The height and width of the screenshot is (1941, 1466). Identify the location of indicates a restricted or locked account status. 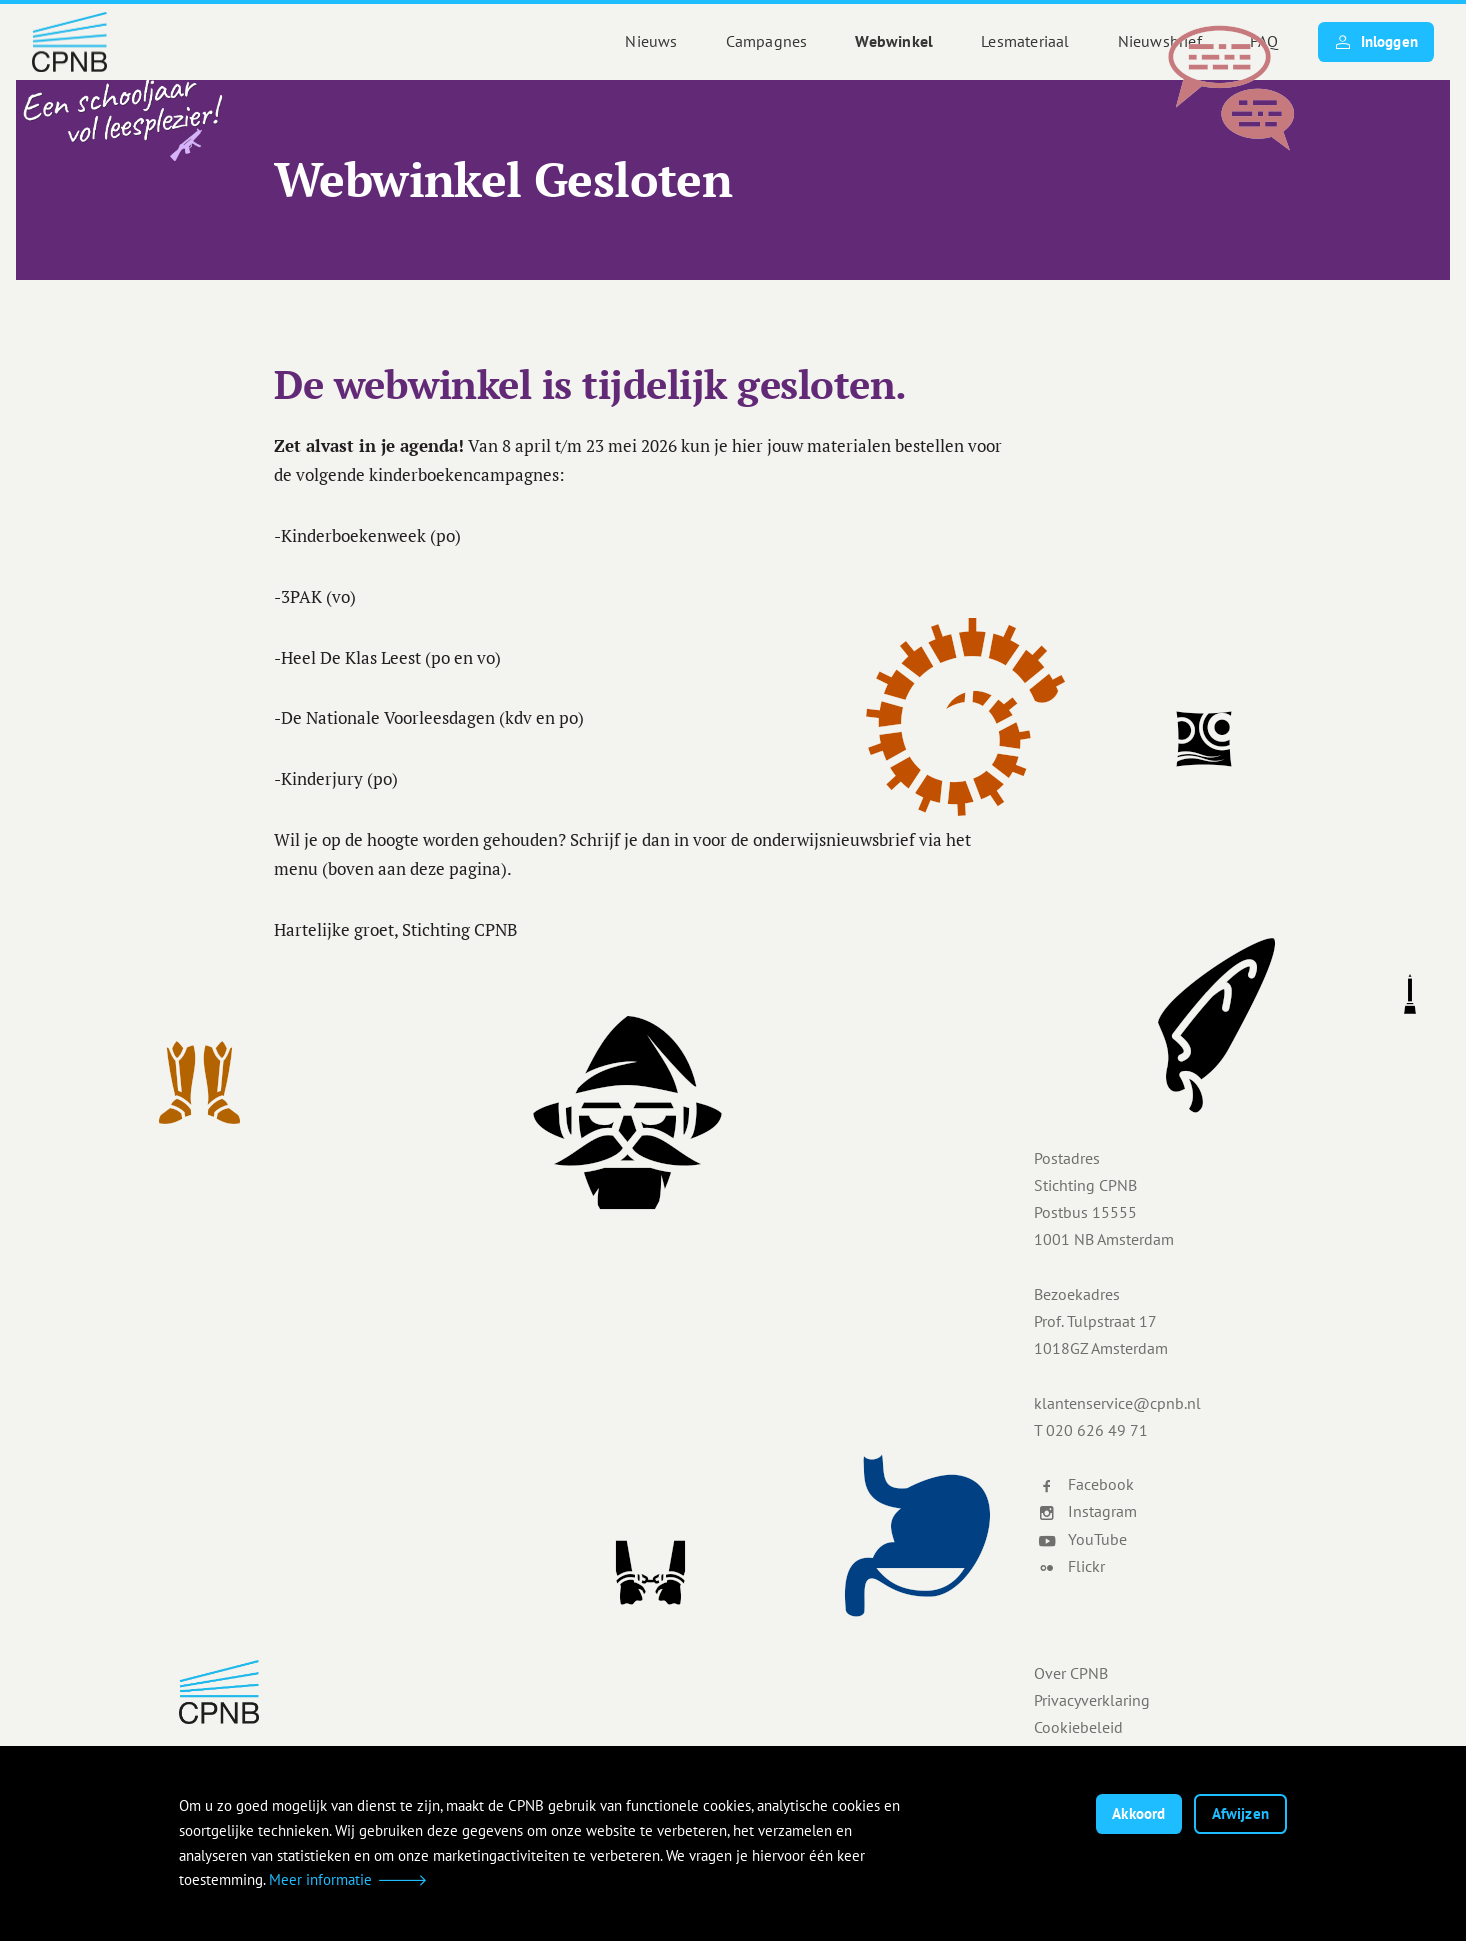
(650, 1575).